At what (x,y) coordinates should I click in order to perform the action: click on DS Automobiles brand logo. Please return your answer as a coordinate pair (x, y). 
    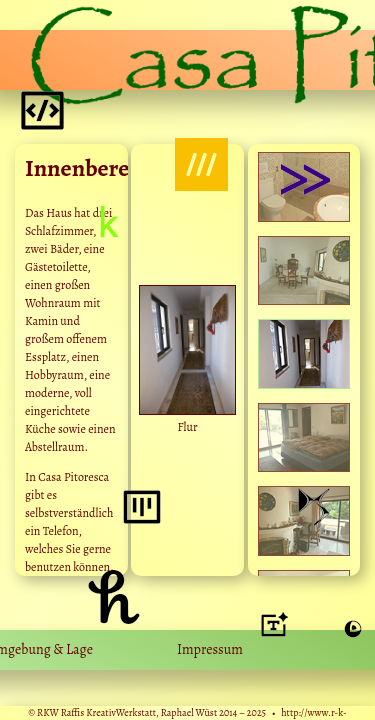
    Looking at the image, I should click on (314, 507).